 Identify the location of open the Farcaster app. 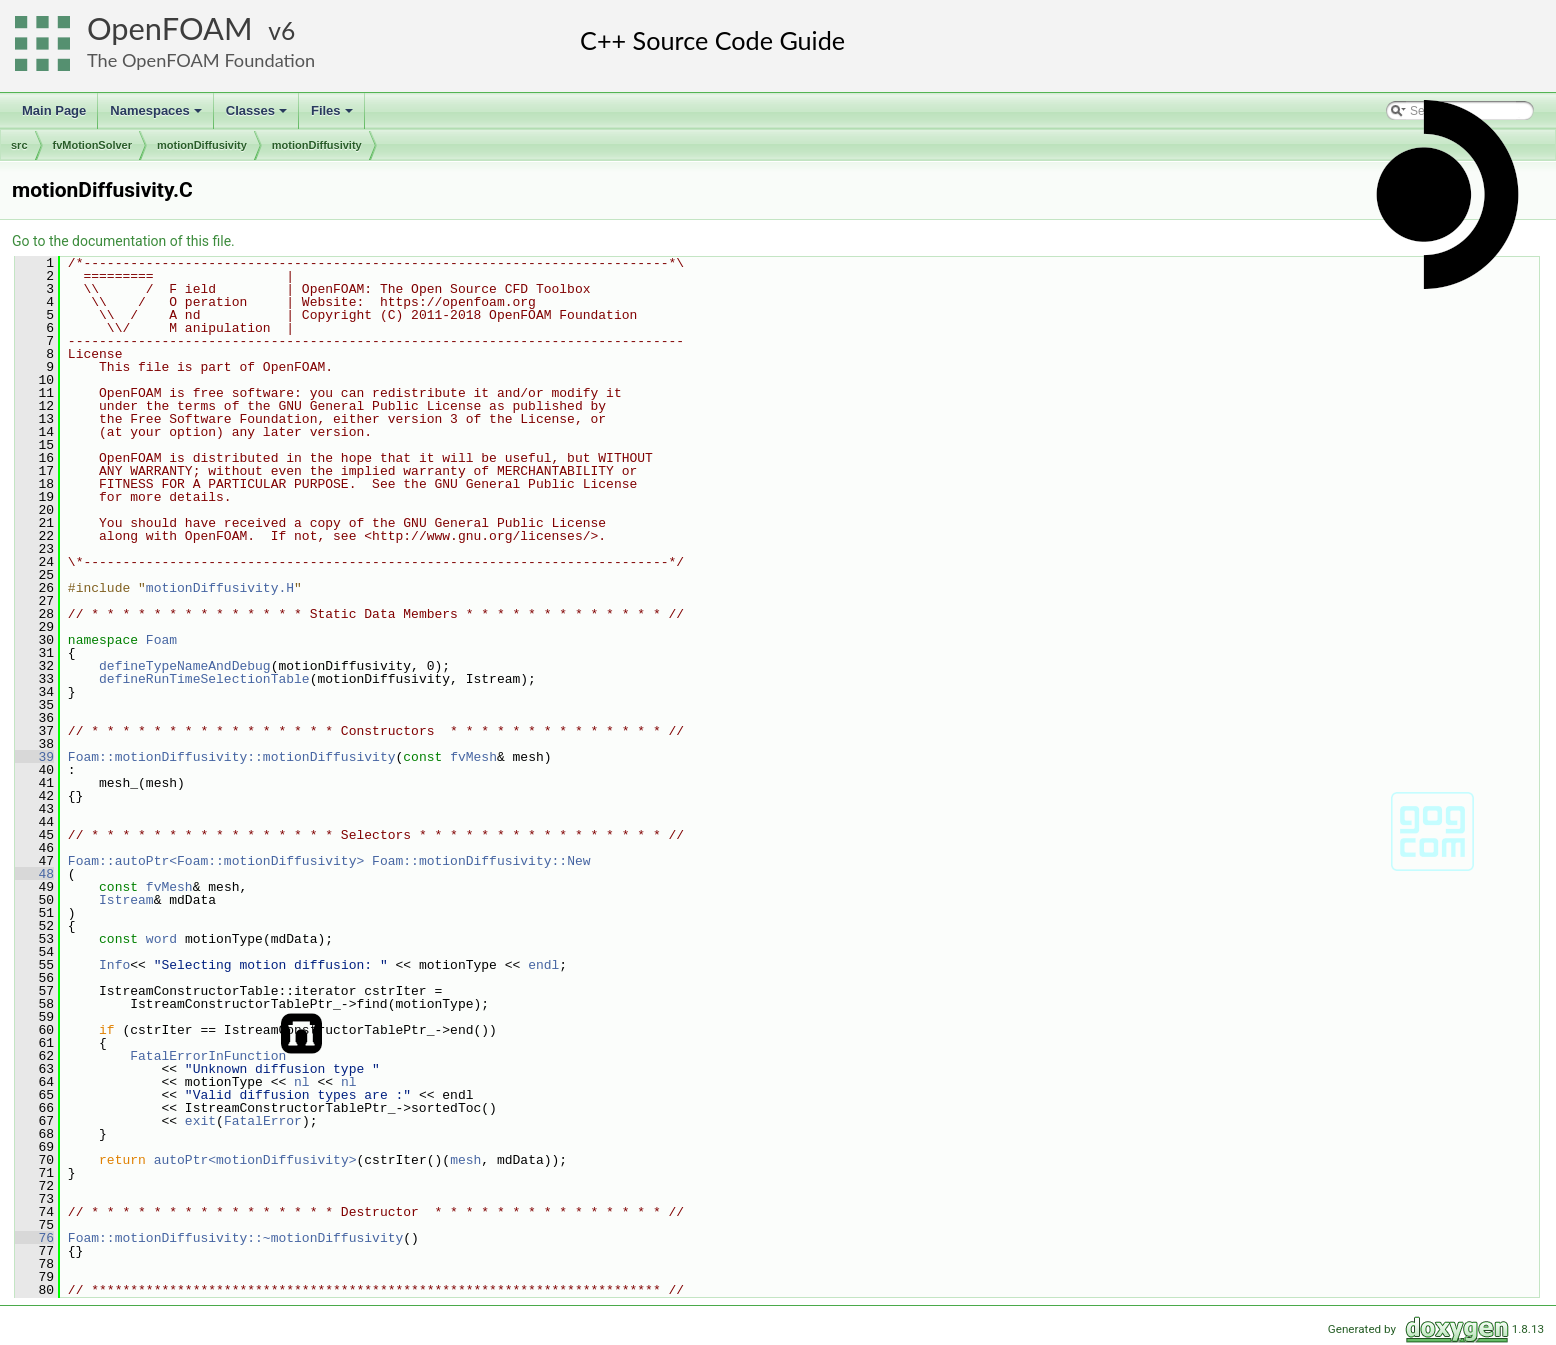
(301, 1033).